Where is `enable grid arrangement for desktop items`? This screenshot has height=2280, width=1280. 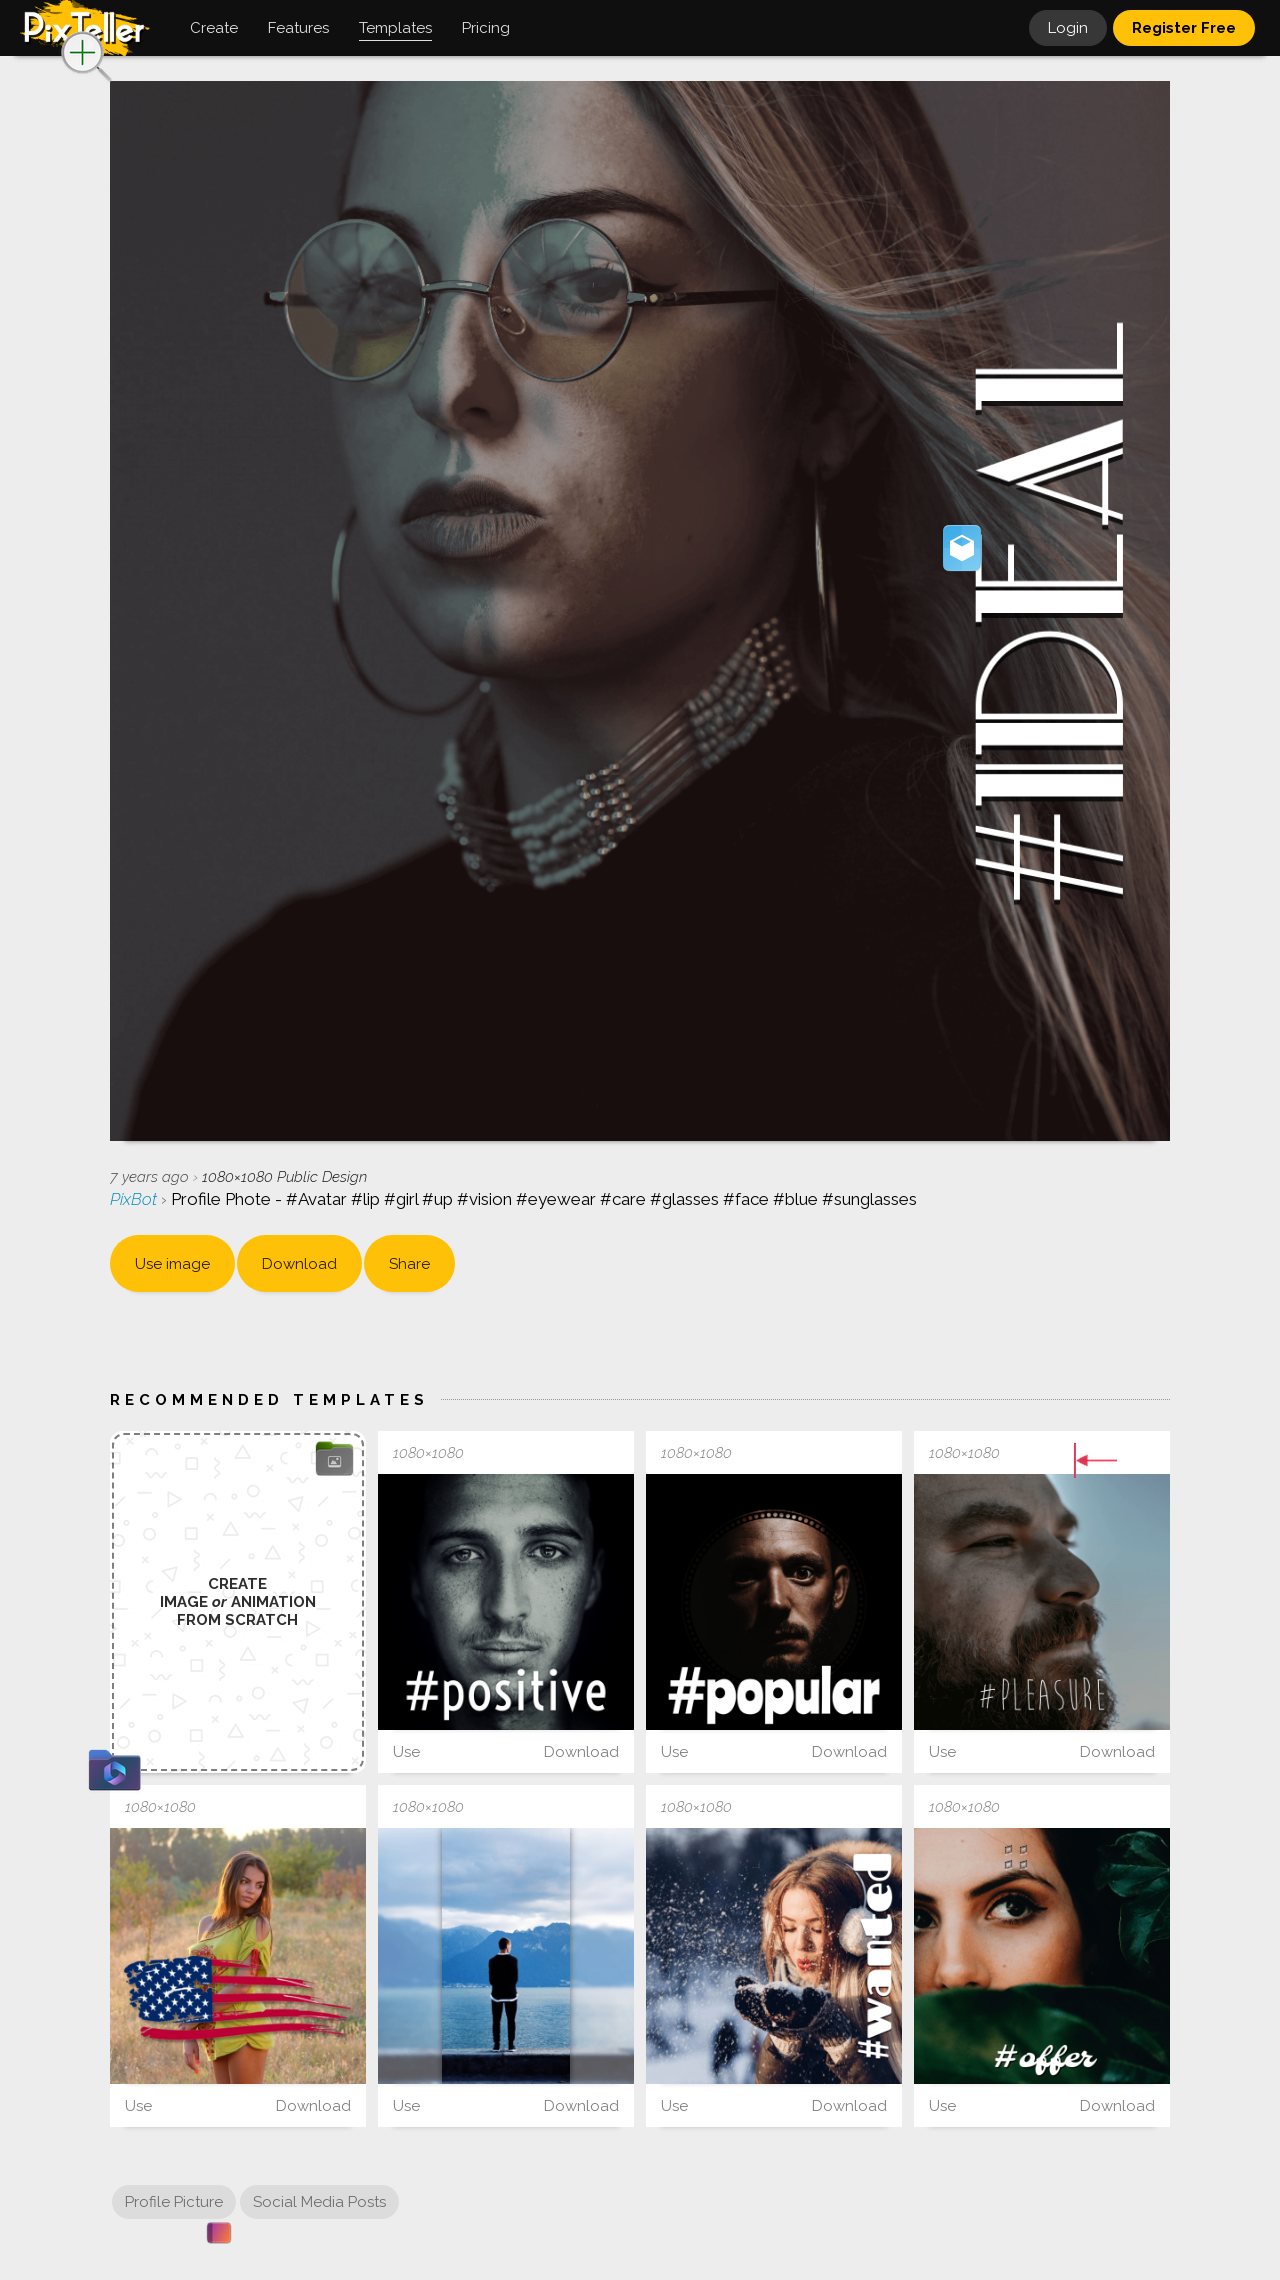 enable grid arrangement for desktop items is located at coordinates (1016, 1858).